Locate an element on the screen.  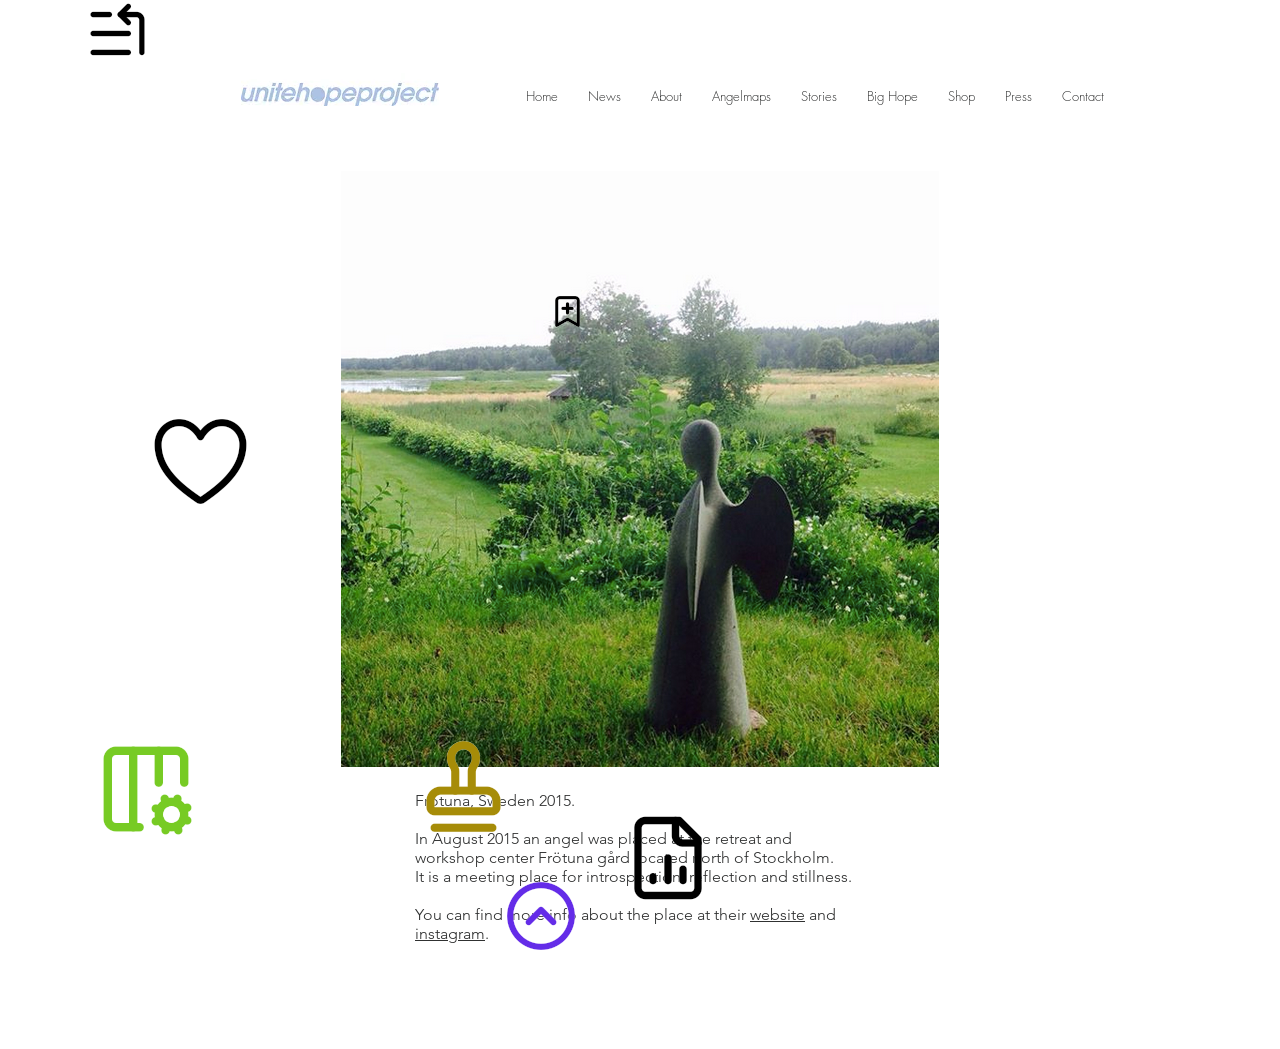
move item to the top of the list is located at coordinates (117, 33).